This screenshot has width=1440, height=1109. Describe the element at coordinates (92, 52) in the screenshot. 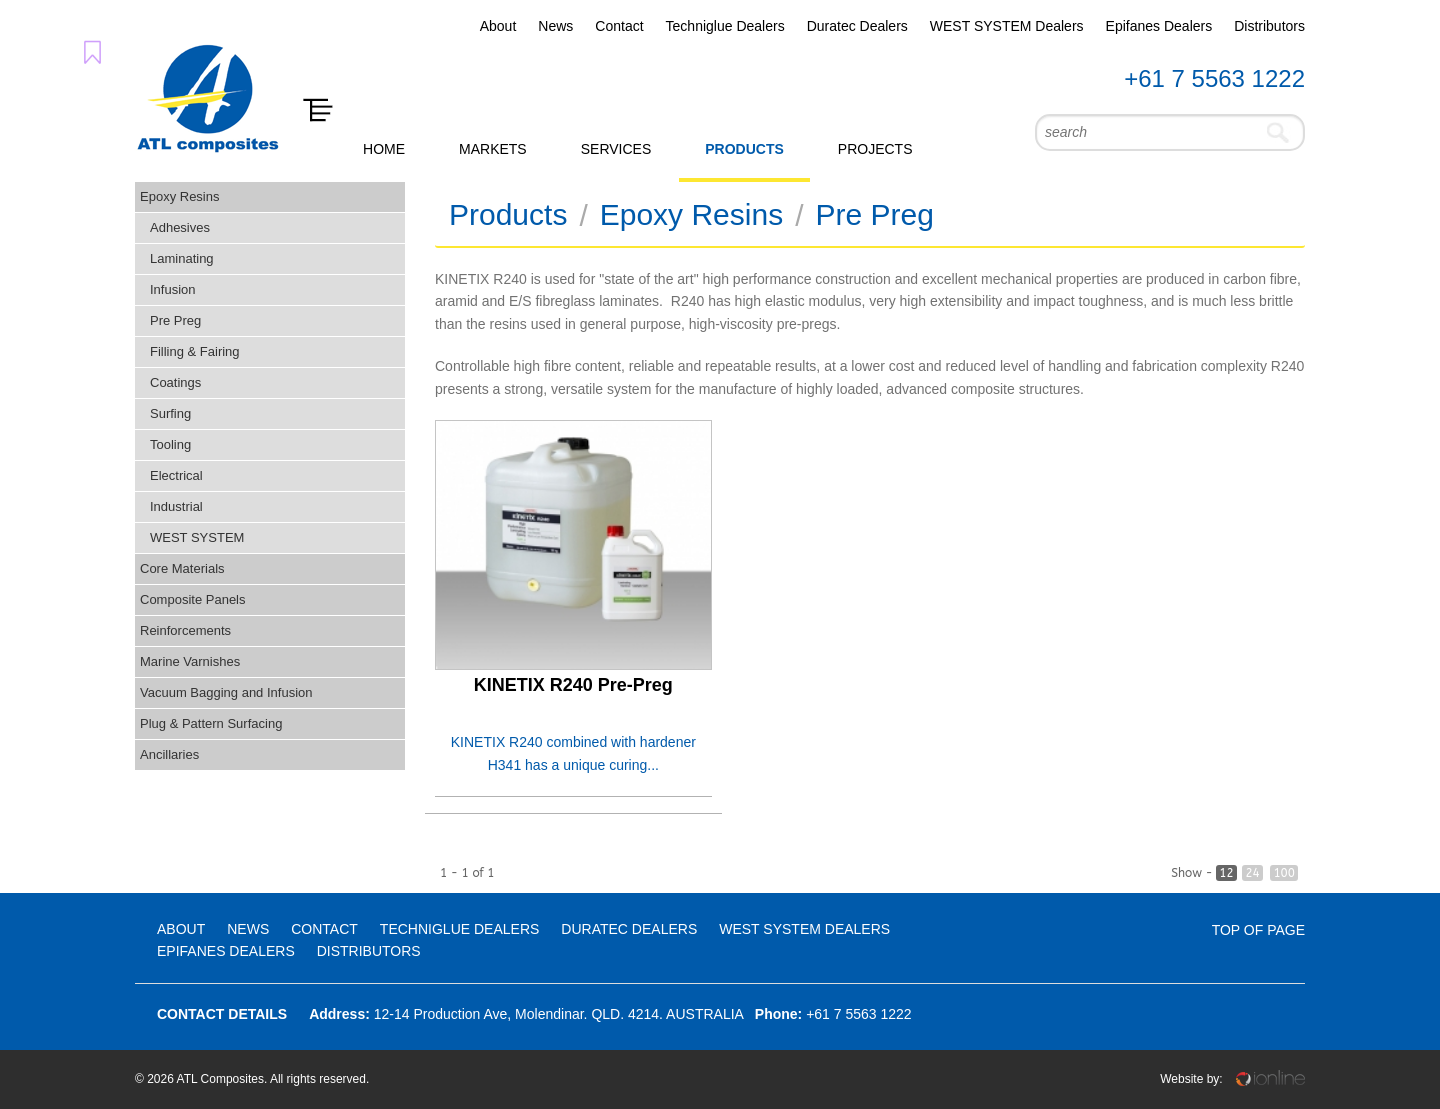

I see `bookmark this item for later` at that location.